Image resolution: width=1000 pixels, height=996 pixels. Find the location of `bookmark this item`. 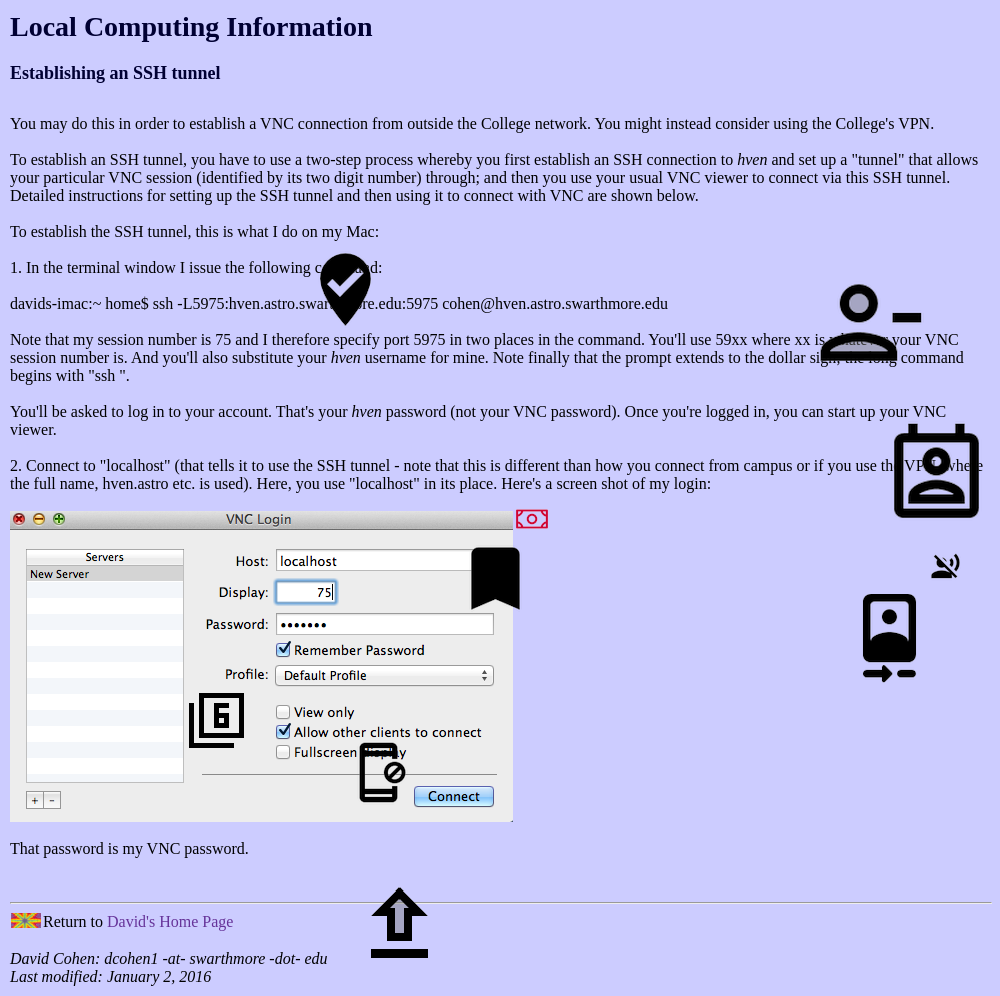

bookmark this item is located at coordinates (495, 578).